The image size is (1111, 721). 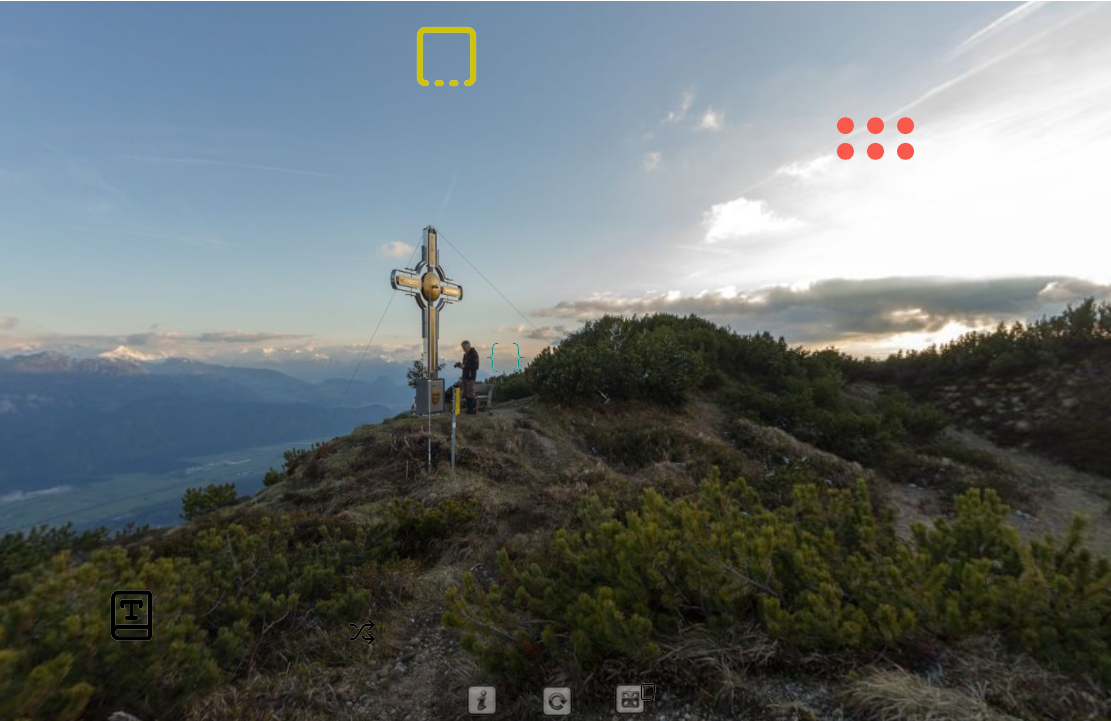 I want to click on iPad device error or warning, so click(x=648, y=692).